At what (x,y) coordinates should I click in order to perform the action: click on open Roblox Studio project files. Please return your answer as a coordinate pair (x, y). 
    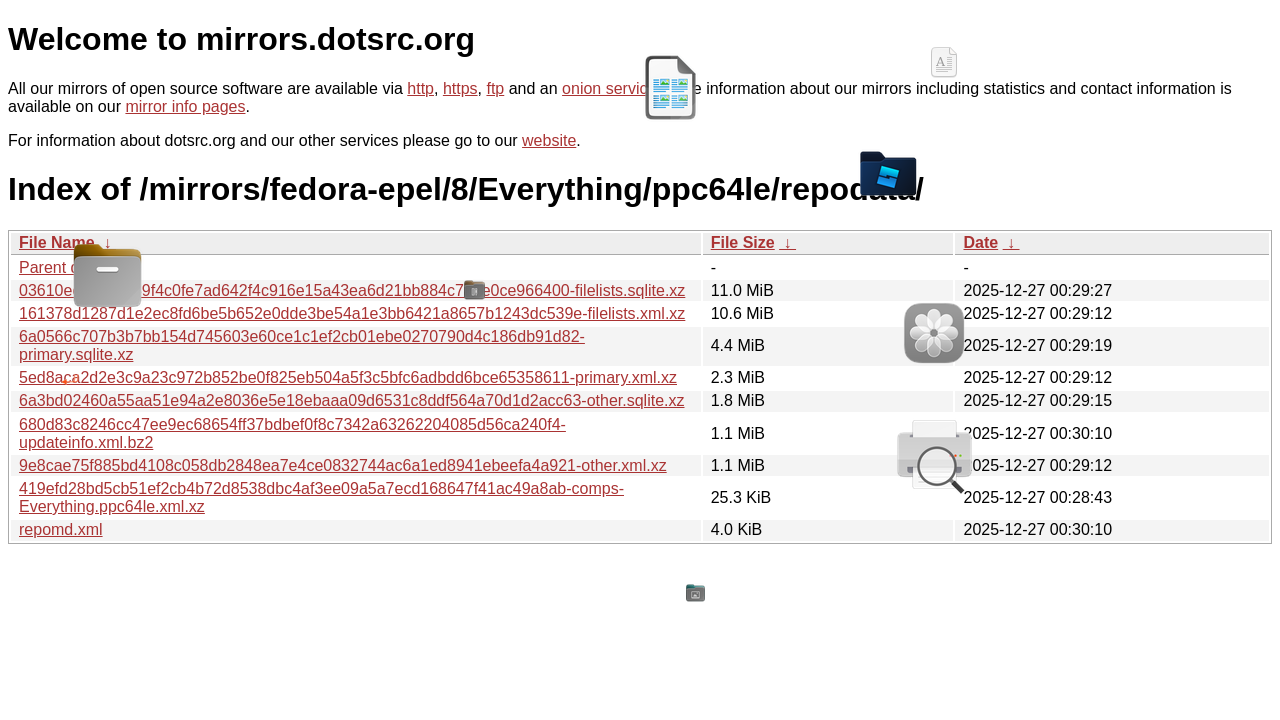
    Looking at the image, I should click on (888, 175).